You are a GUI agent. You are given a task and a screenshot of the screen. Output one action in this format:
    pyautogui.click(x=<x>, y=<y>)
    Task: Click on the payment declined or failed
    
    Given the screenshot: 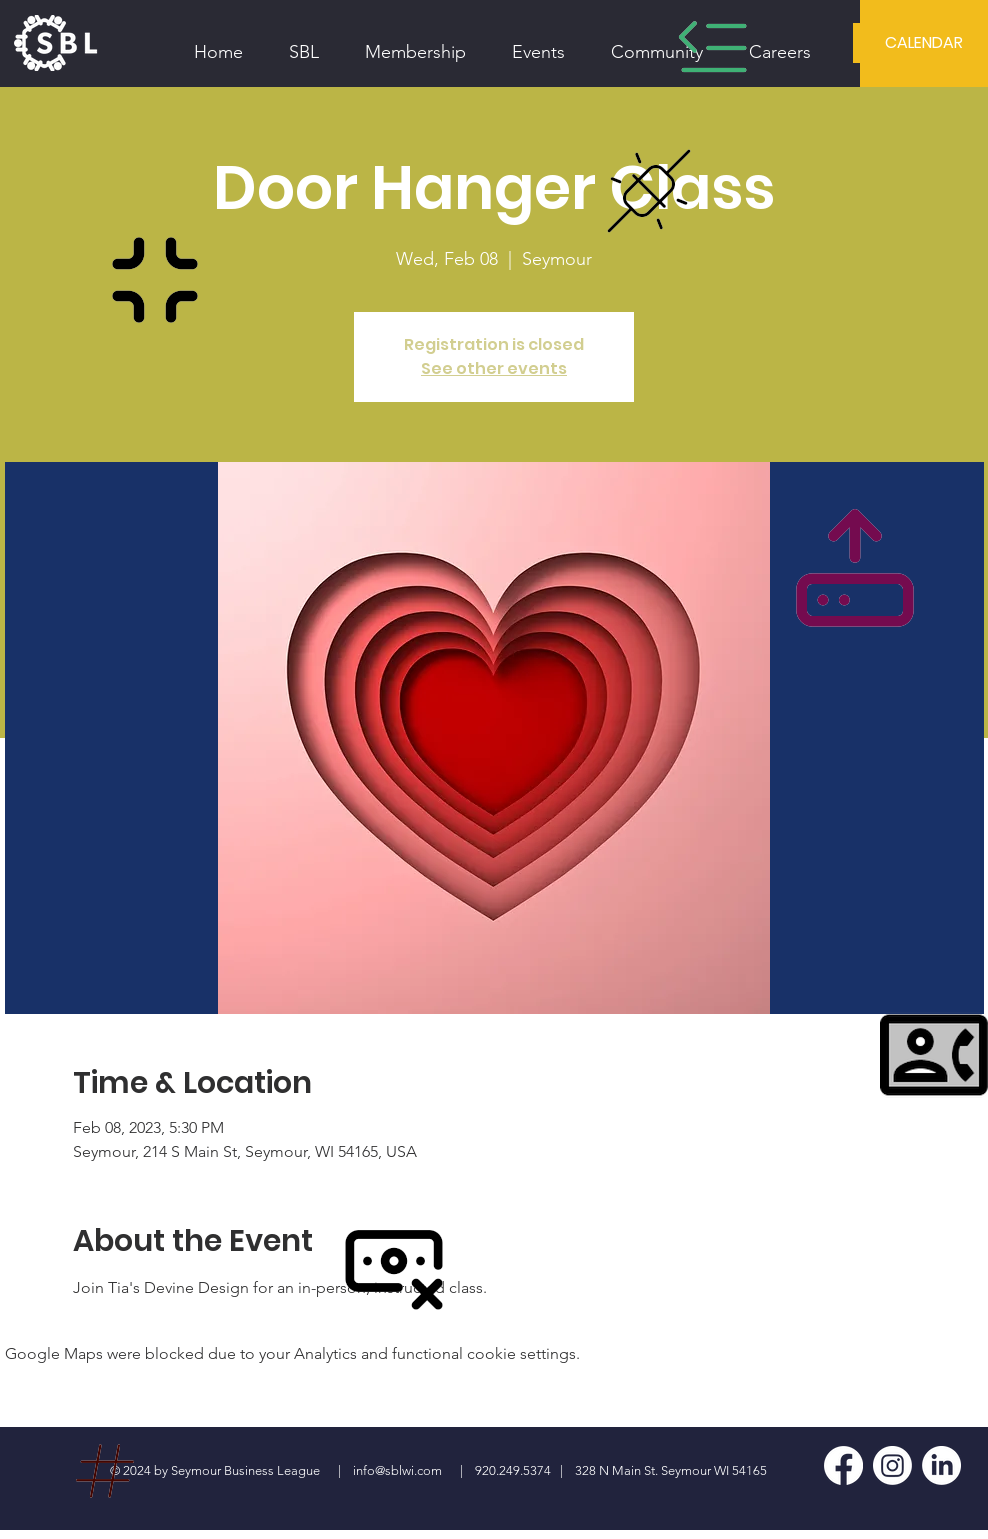 What is the action you would take?
    pyautogui.click(x=394, y=1261)
    